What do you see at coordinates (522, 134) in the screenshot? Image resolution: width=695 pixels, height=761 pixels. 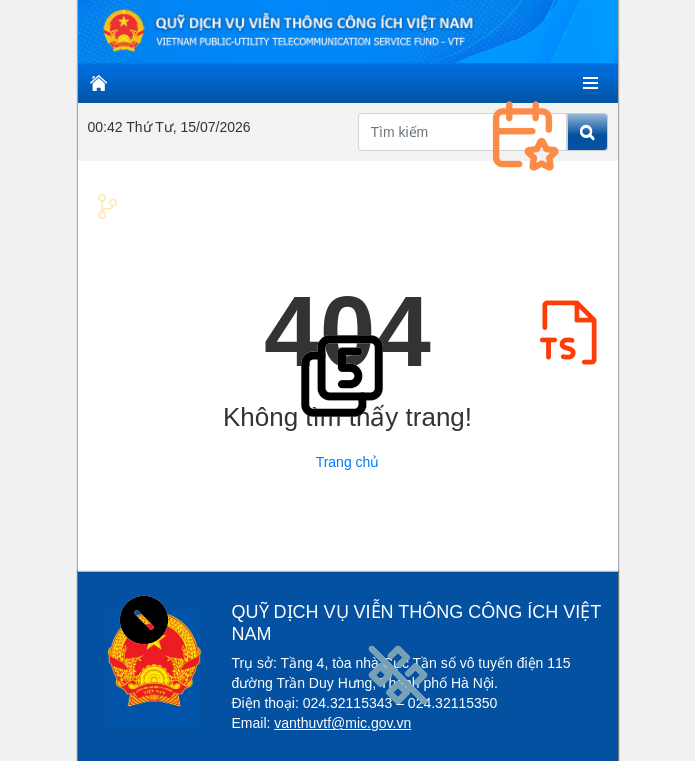 I see `view starred or favorite events` at bounding box center [522, 134].